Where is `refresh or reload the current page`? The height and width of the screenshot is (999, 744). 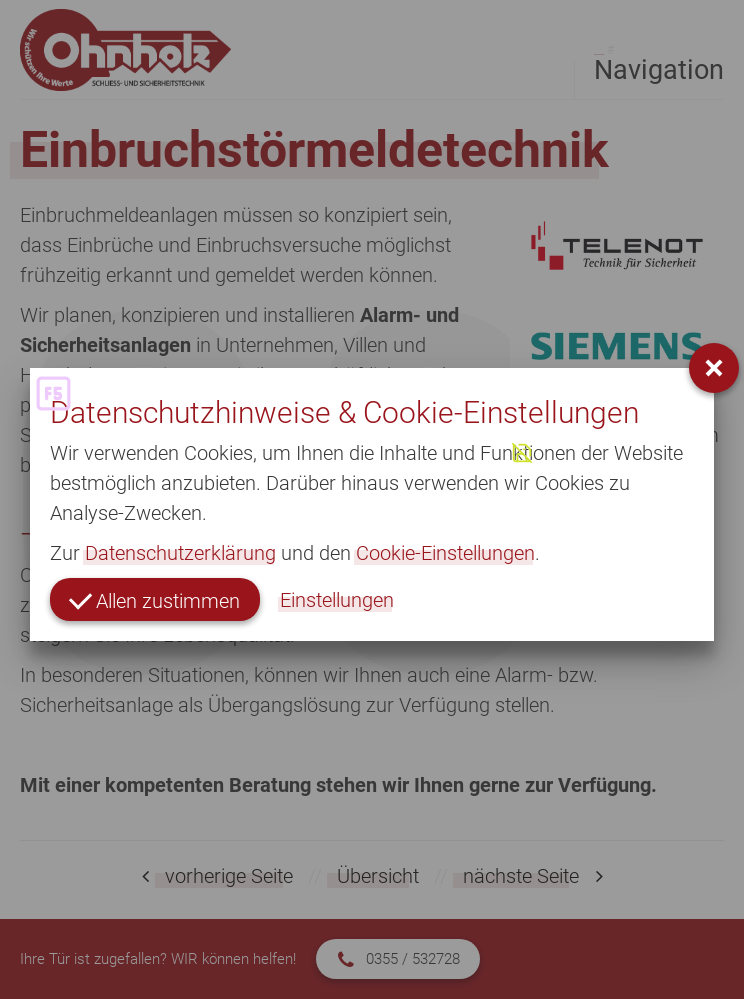
refresh or reload the current page is located at coordinates (53, 393).